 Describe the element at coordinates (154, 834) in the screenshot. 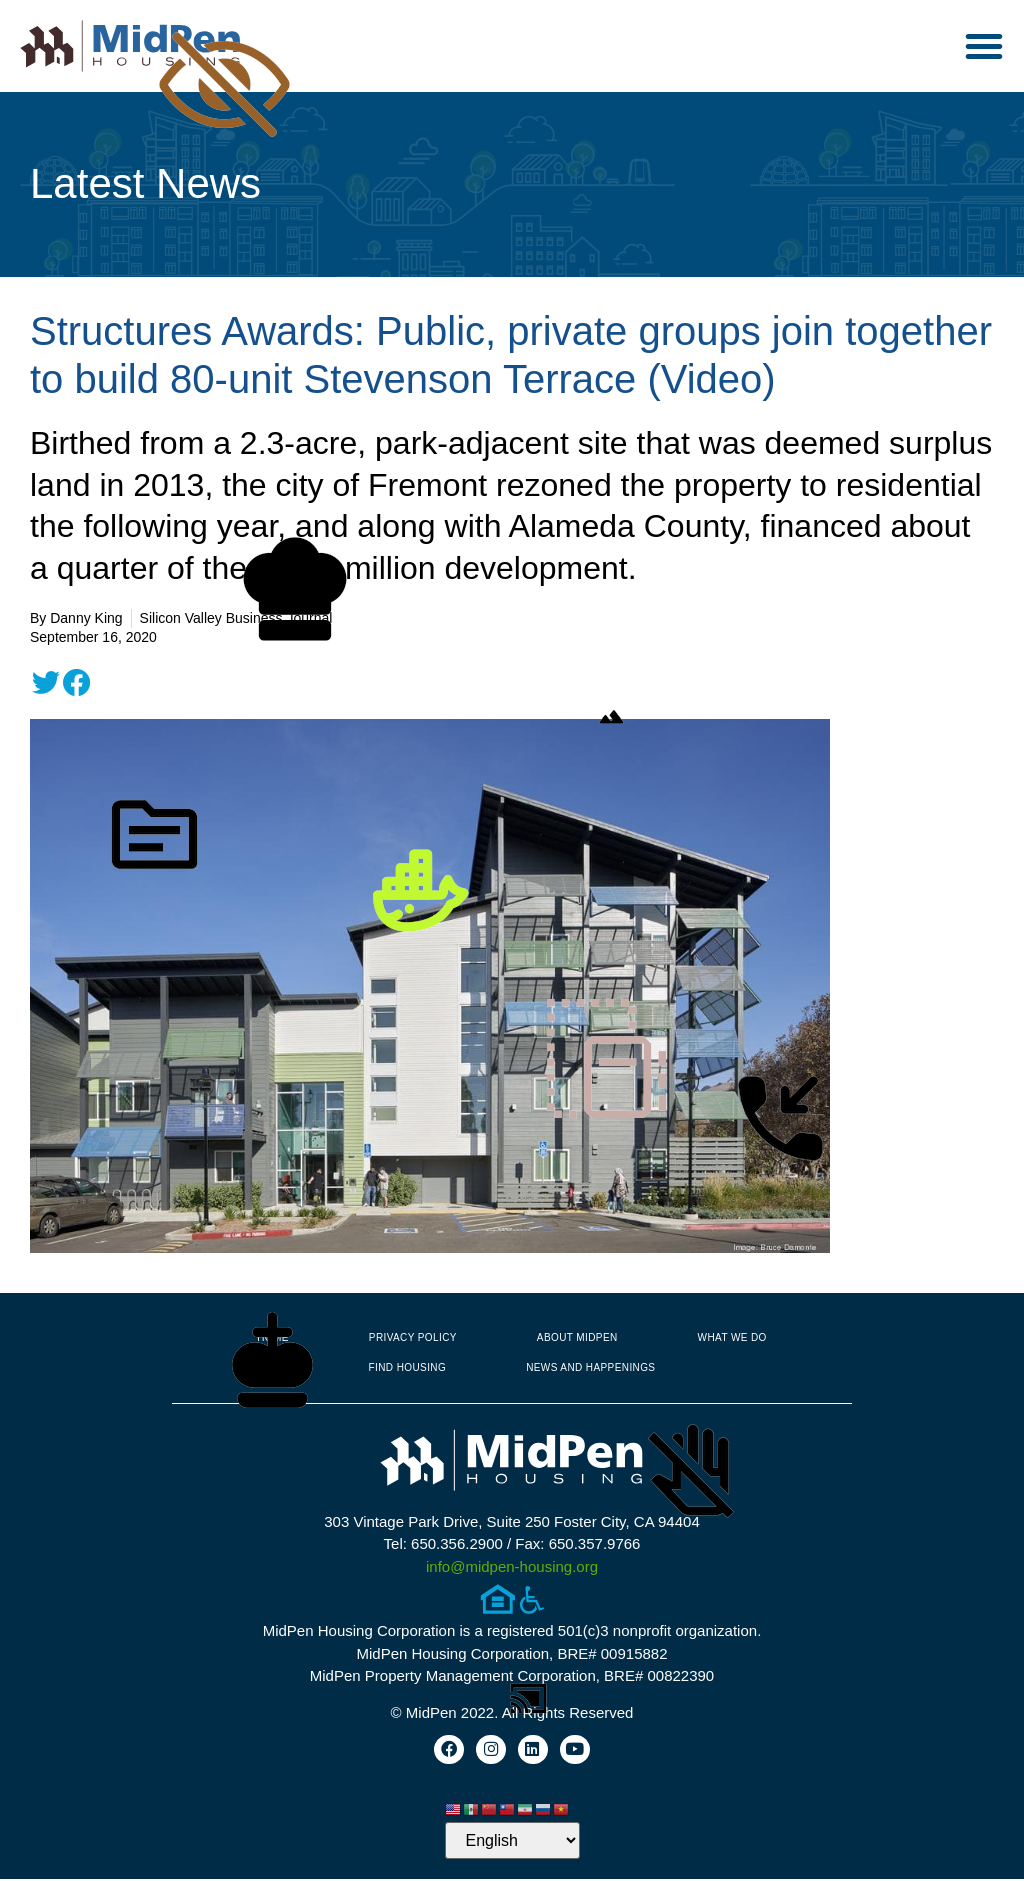

I see `access topic folders or categories` at that location.